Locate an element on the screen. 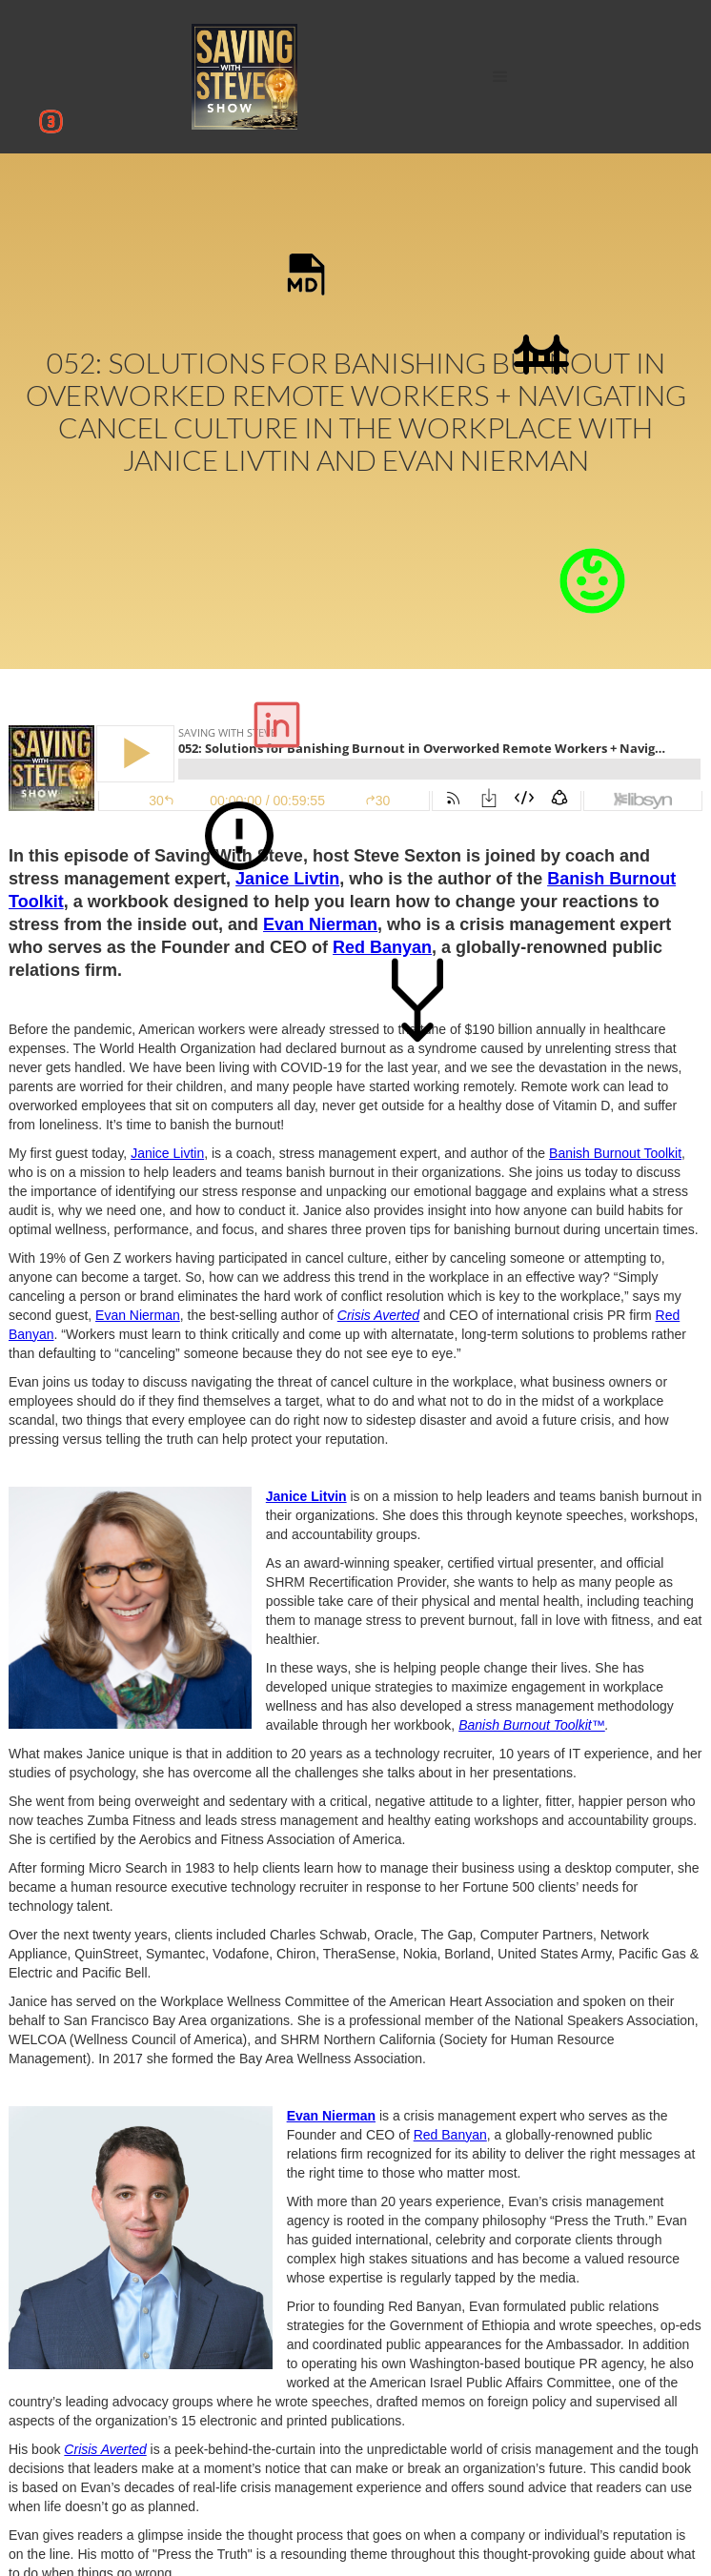  merge selected items or branches is located at coordinates (417, 997).